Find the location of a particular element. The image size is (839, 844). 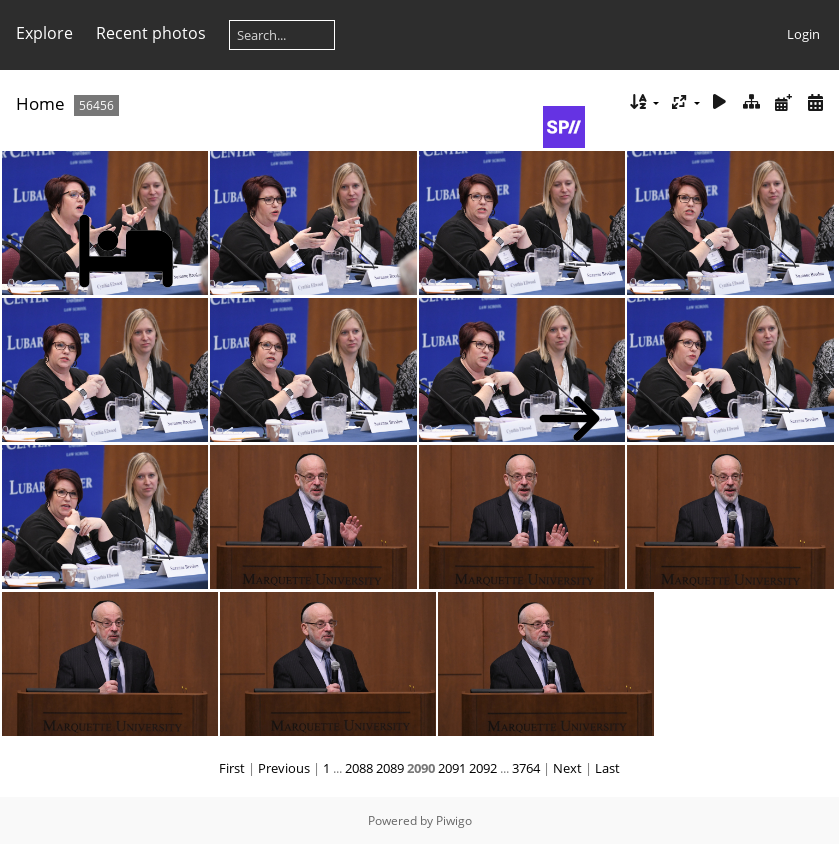

find nearby hotels or accommodations is located at coordinates (126, 251).